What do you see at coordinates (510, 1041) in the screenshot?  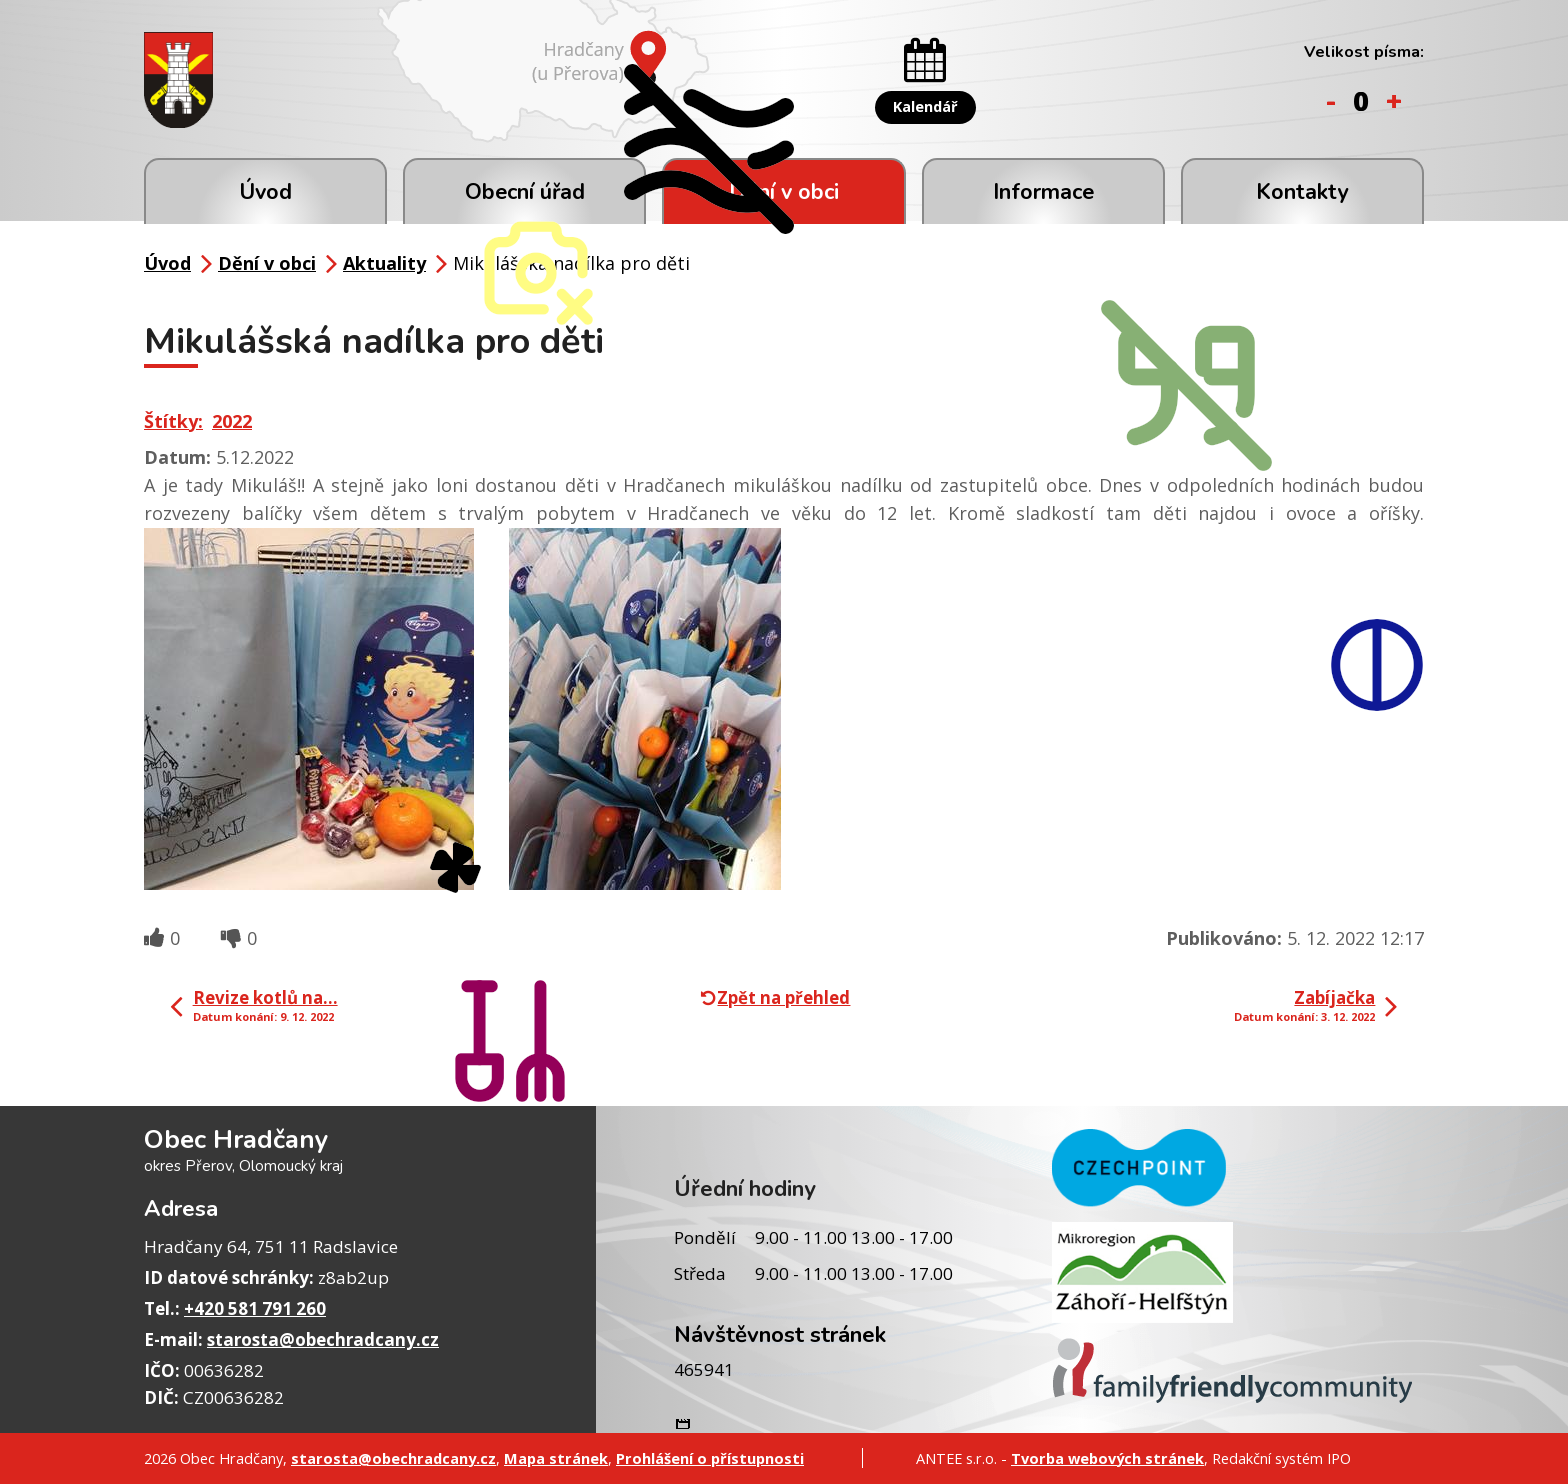 I see `access gardening or landscaping tools` at bounding box center [510, 1041].